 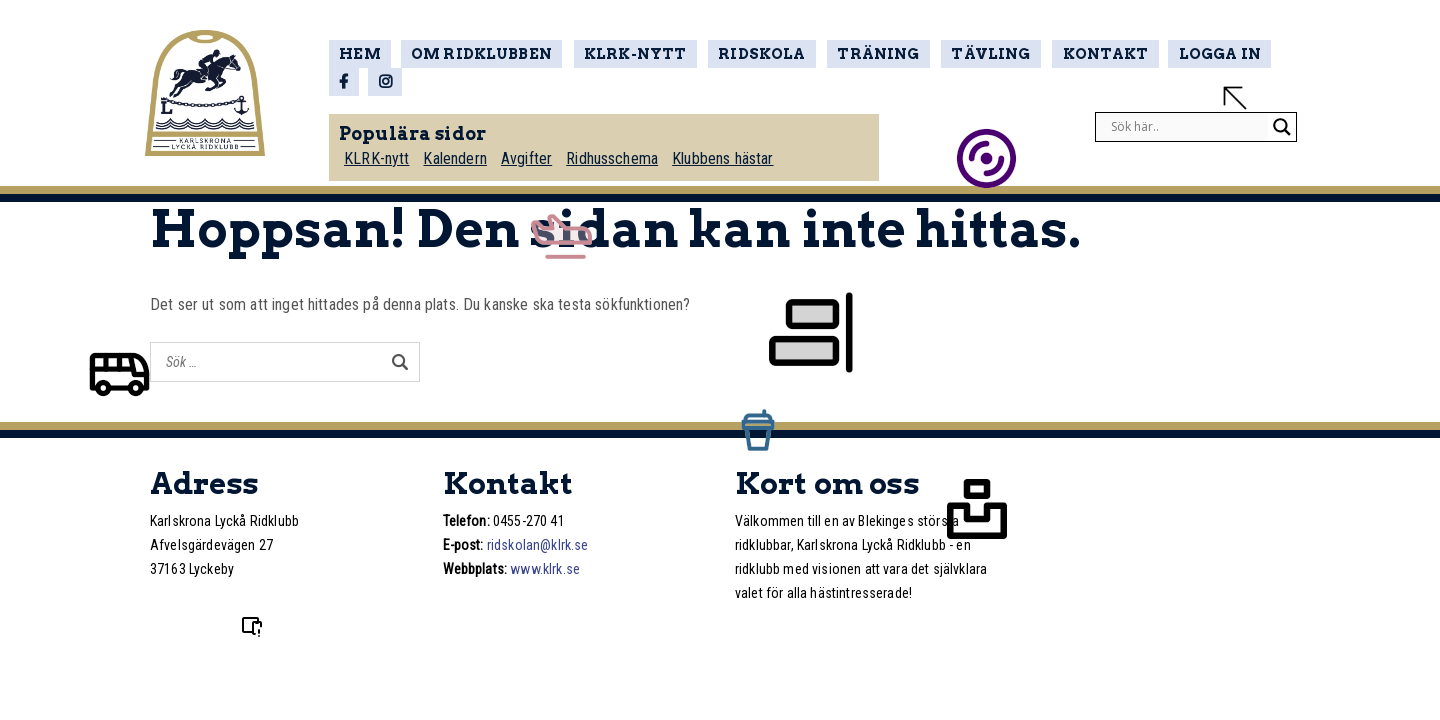 I want to click on order a coffee or beverage, so click(x=758, y=430).